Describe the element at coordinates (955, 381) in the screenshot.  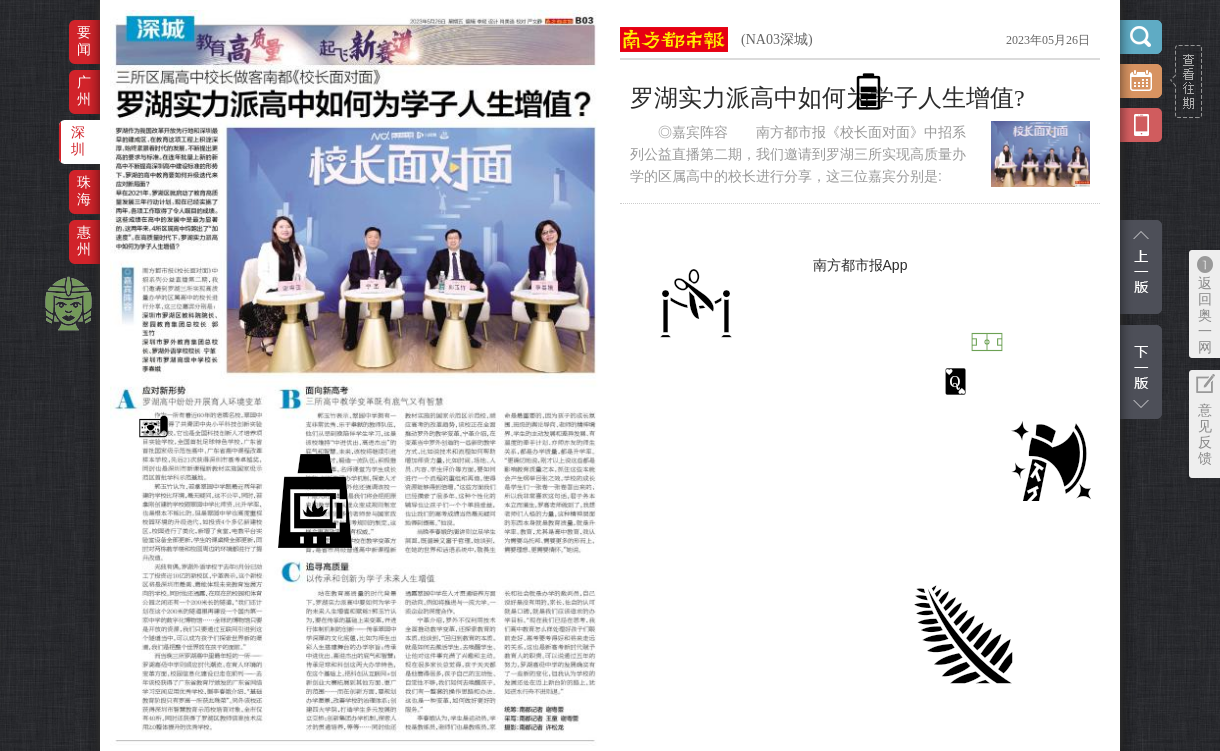
I see `queen of hearts playing card` at that location.